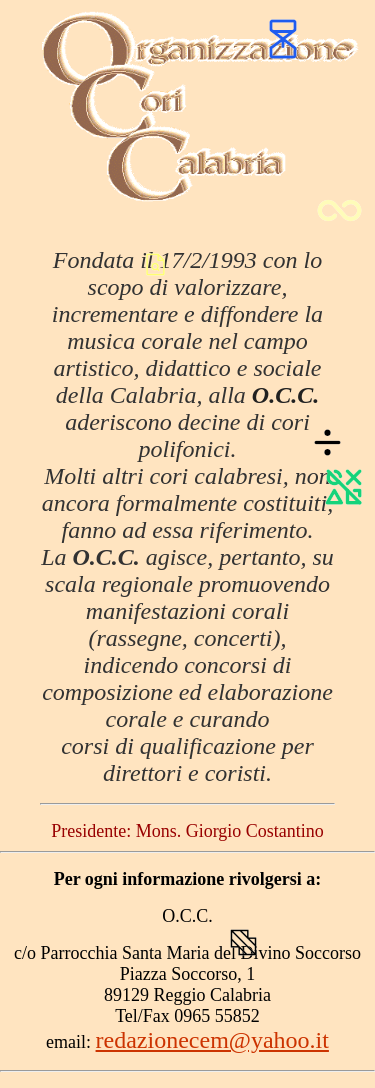 The image size is (375, 1088). Describe the element at coordinates (243, 942) in the screenshot. I see `merge or combine selected layers` at that location.